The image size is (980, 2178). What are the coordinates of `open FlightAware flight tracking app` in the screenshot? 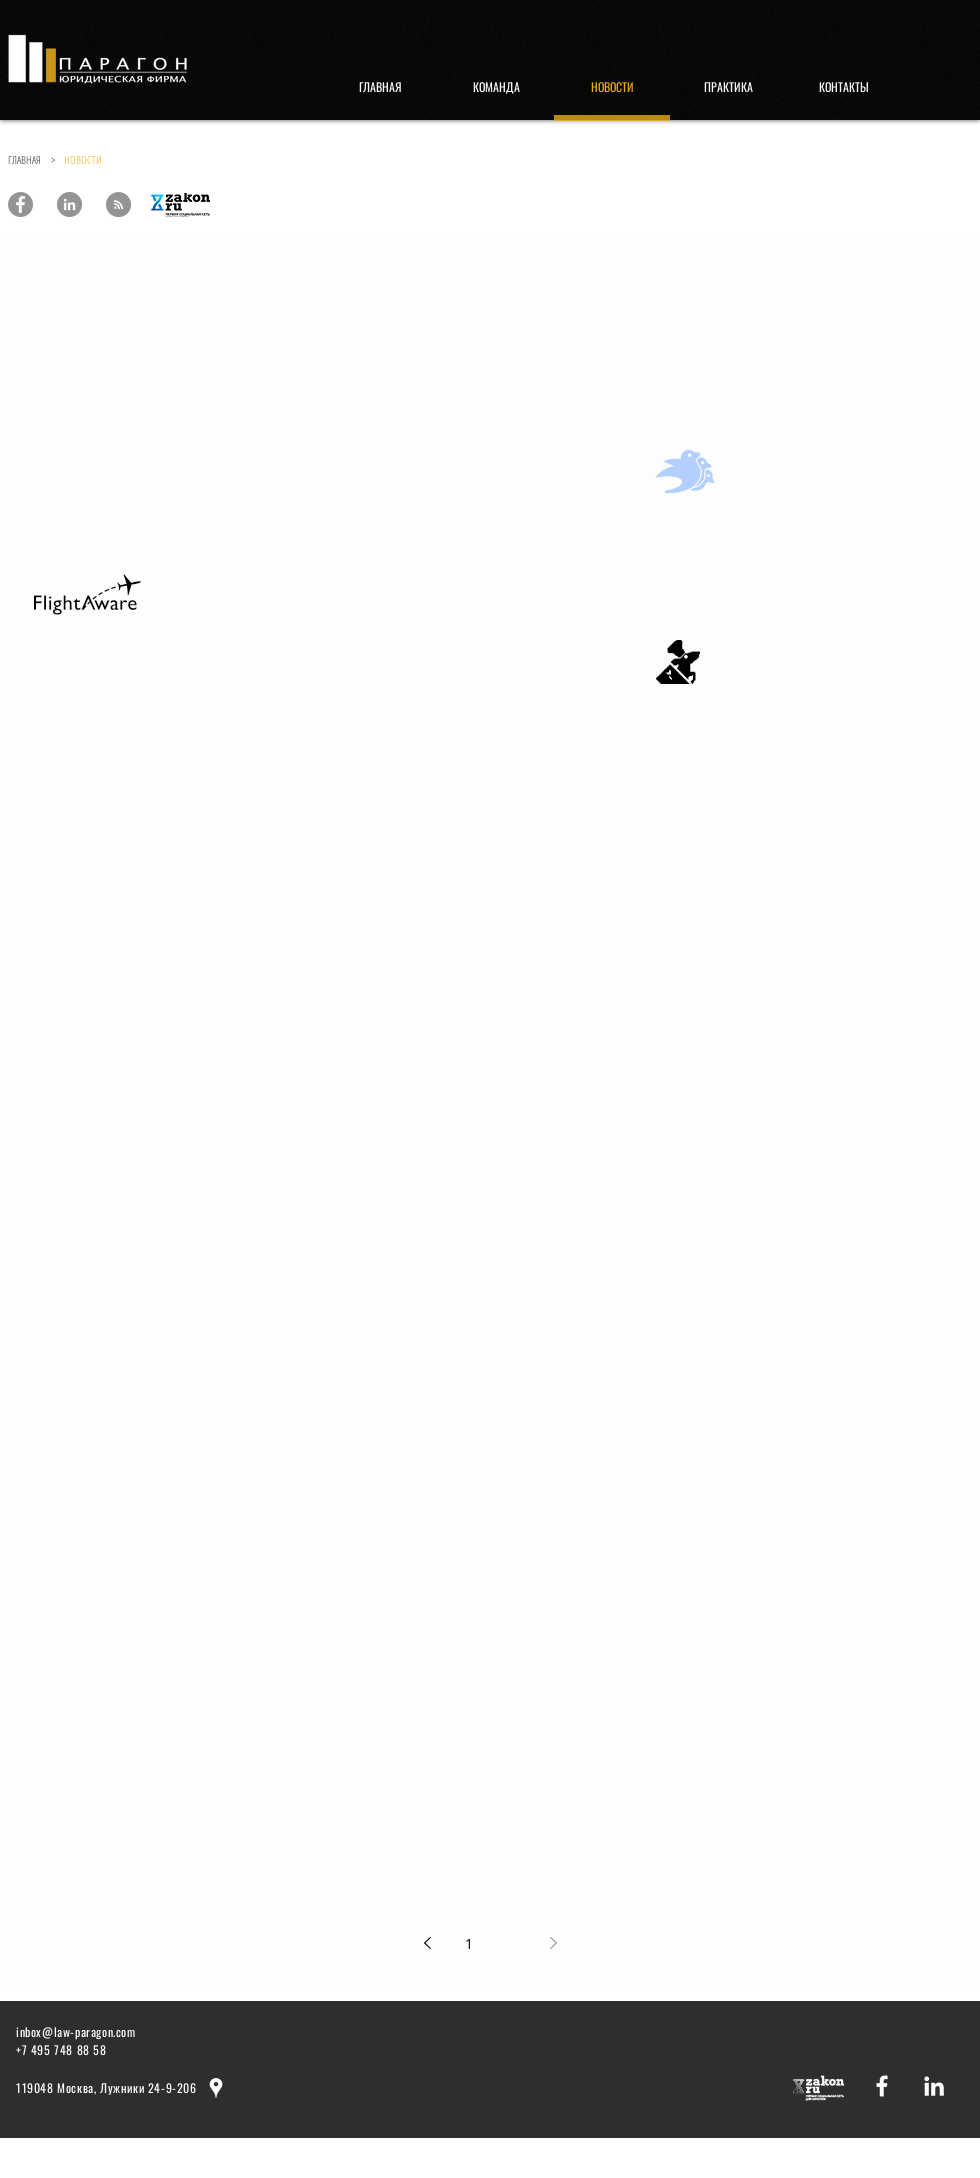 It's located at (87, 594).